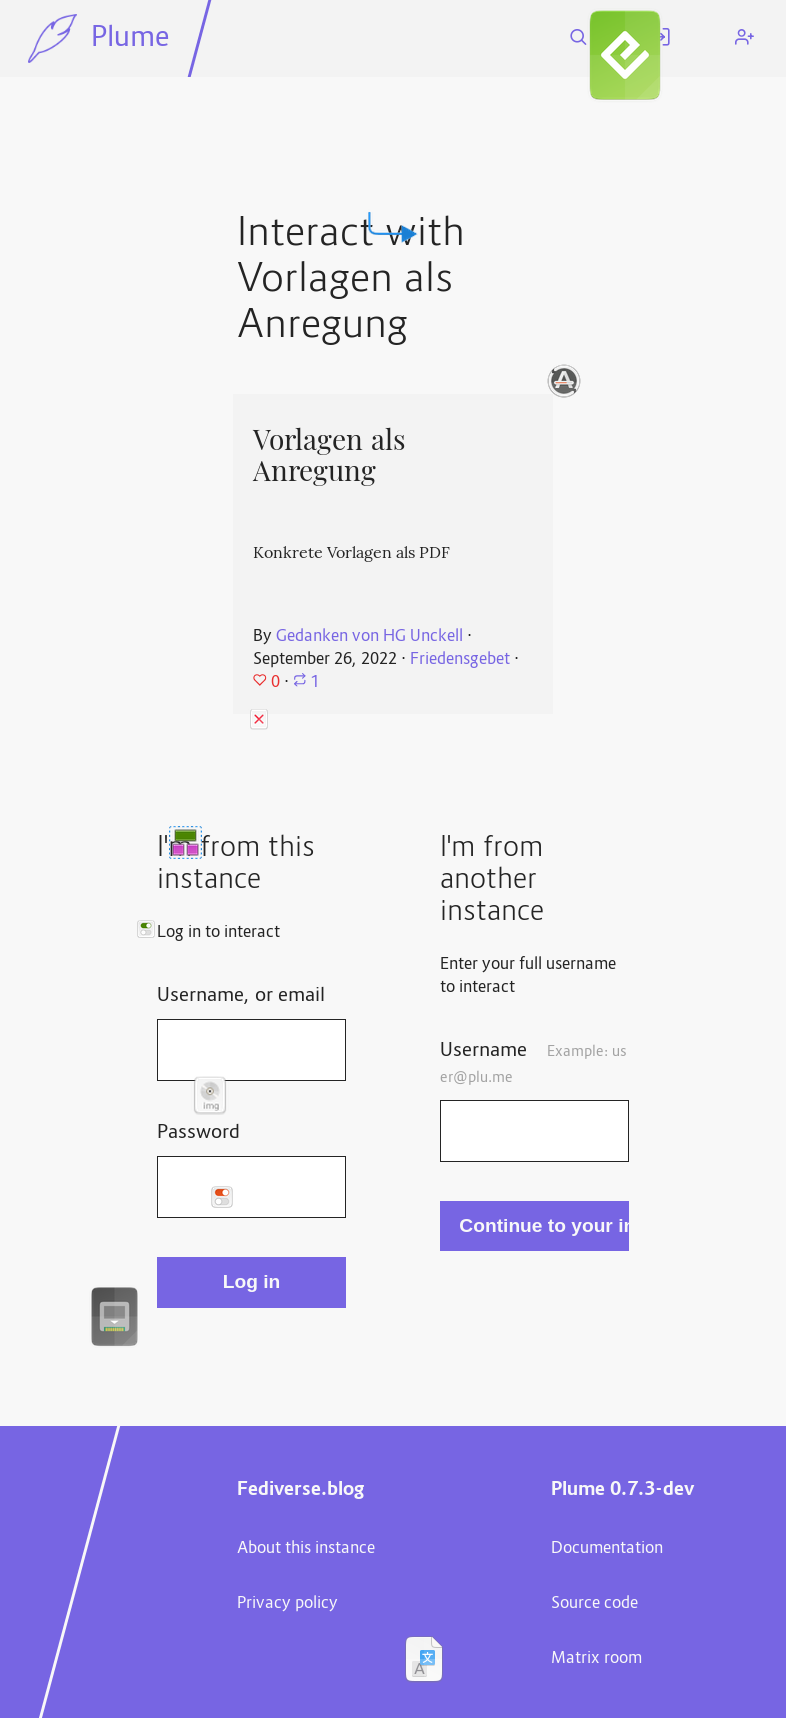 The image size is (786, 1718). I want to click on open system tweaks or settings customization, so click(222, 1197).